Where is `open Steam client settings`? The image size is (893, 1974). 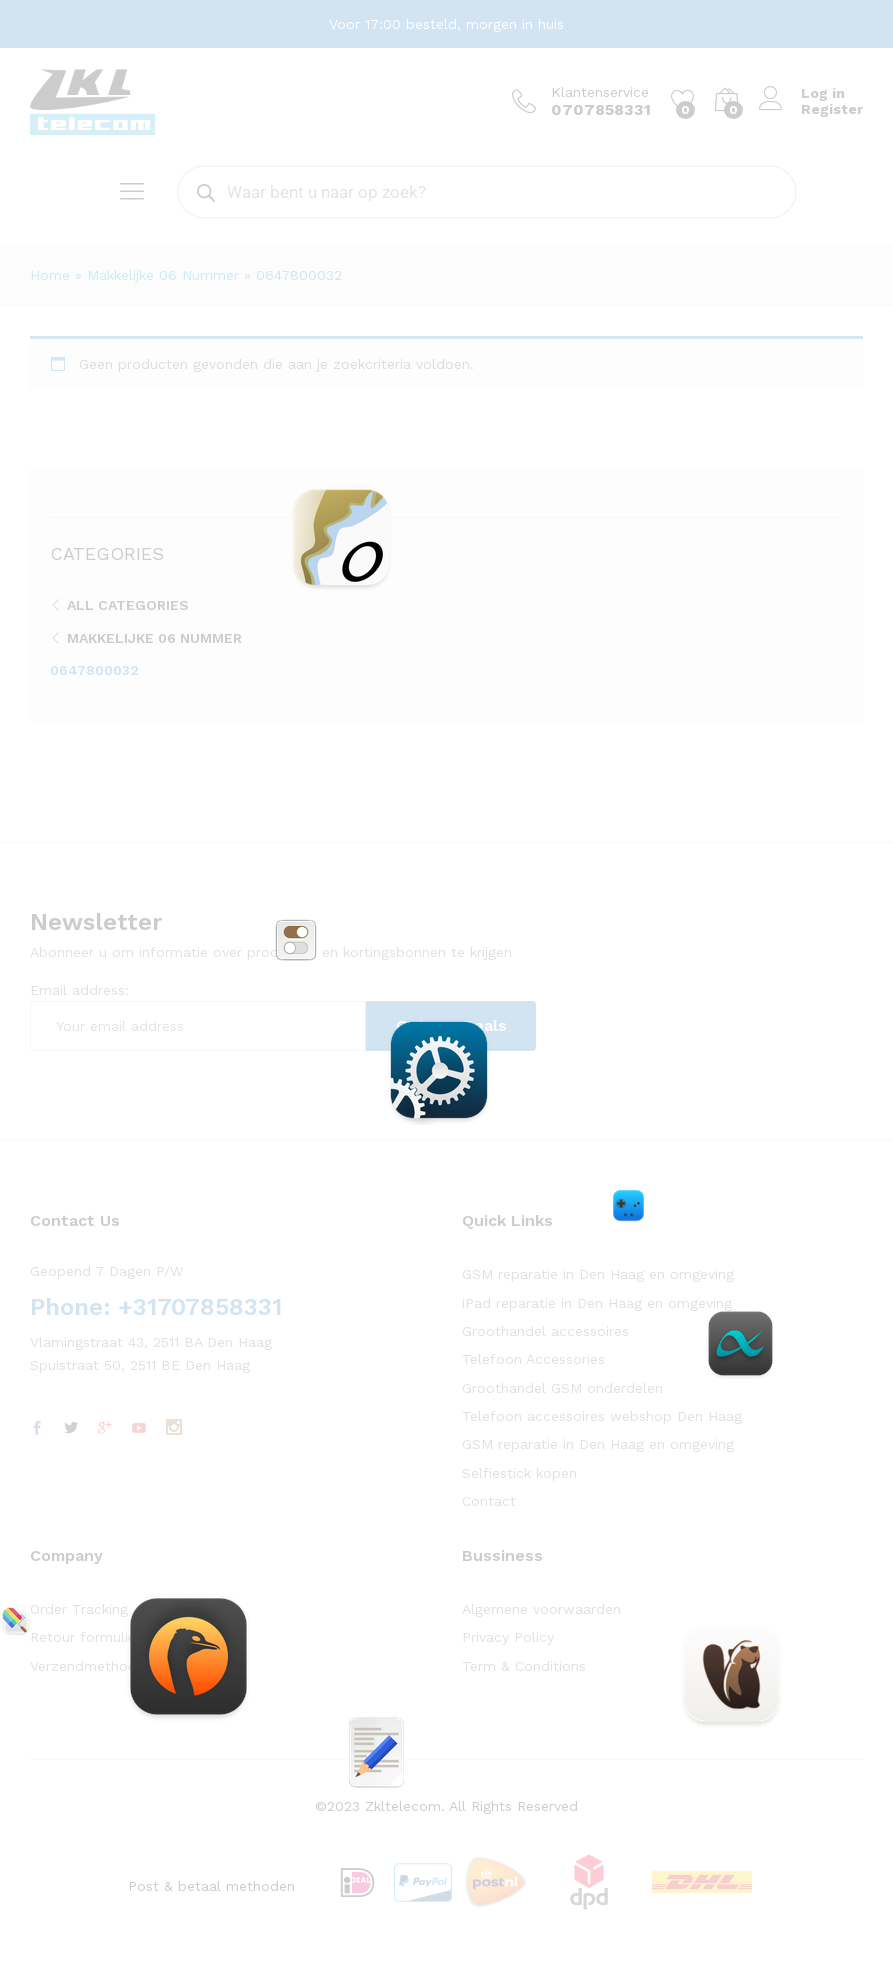
open Steam client settings is located at coordinates (439, 1070).